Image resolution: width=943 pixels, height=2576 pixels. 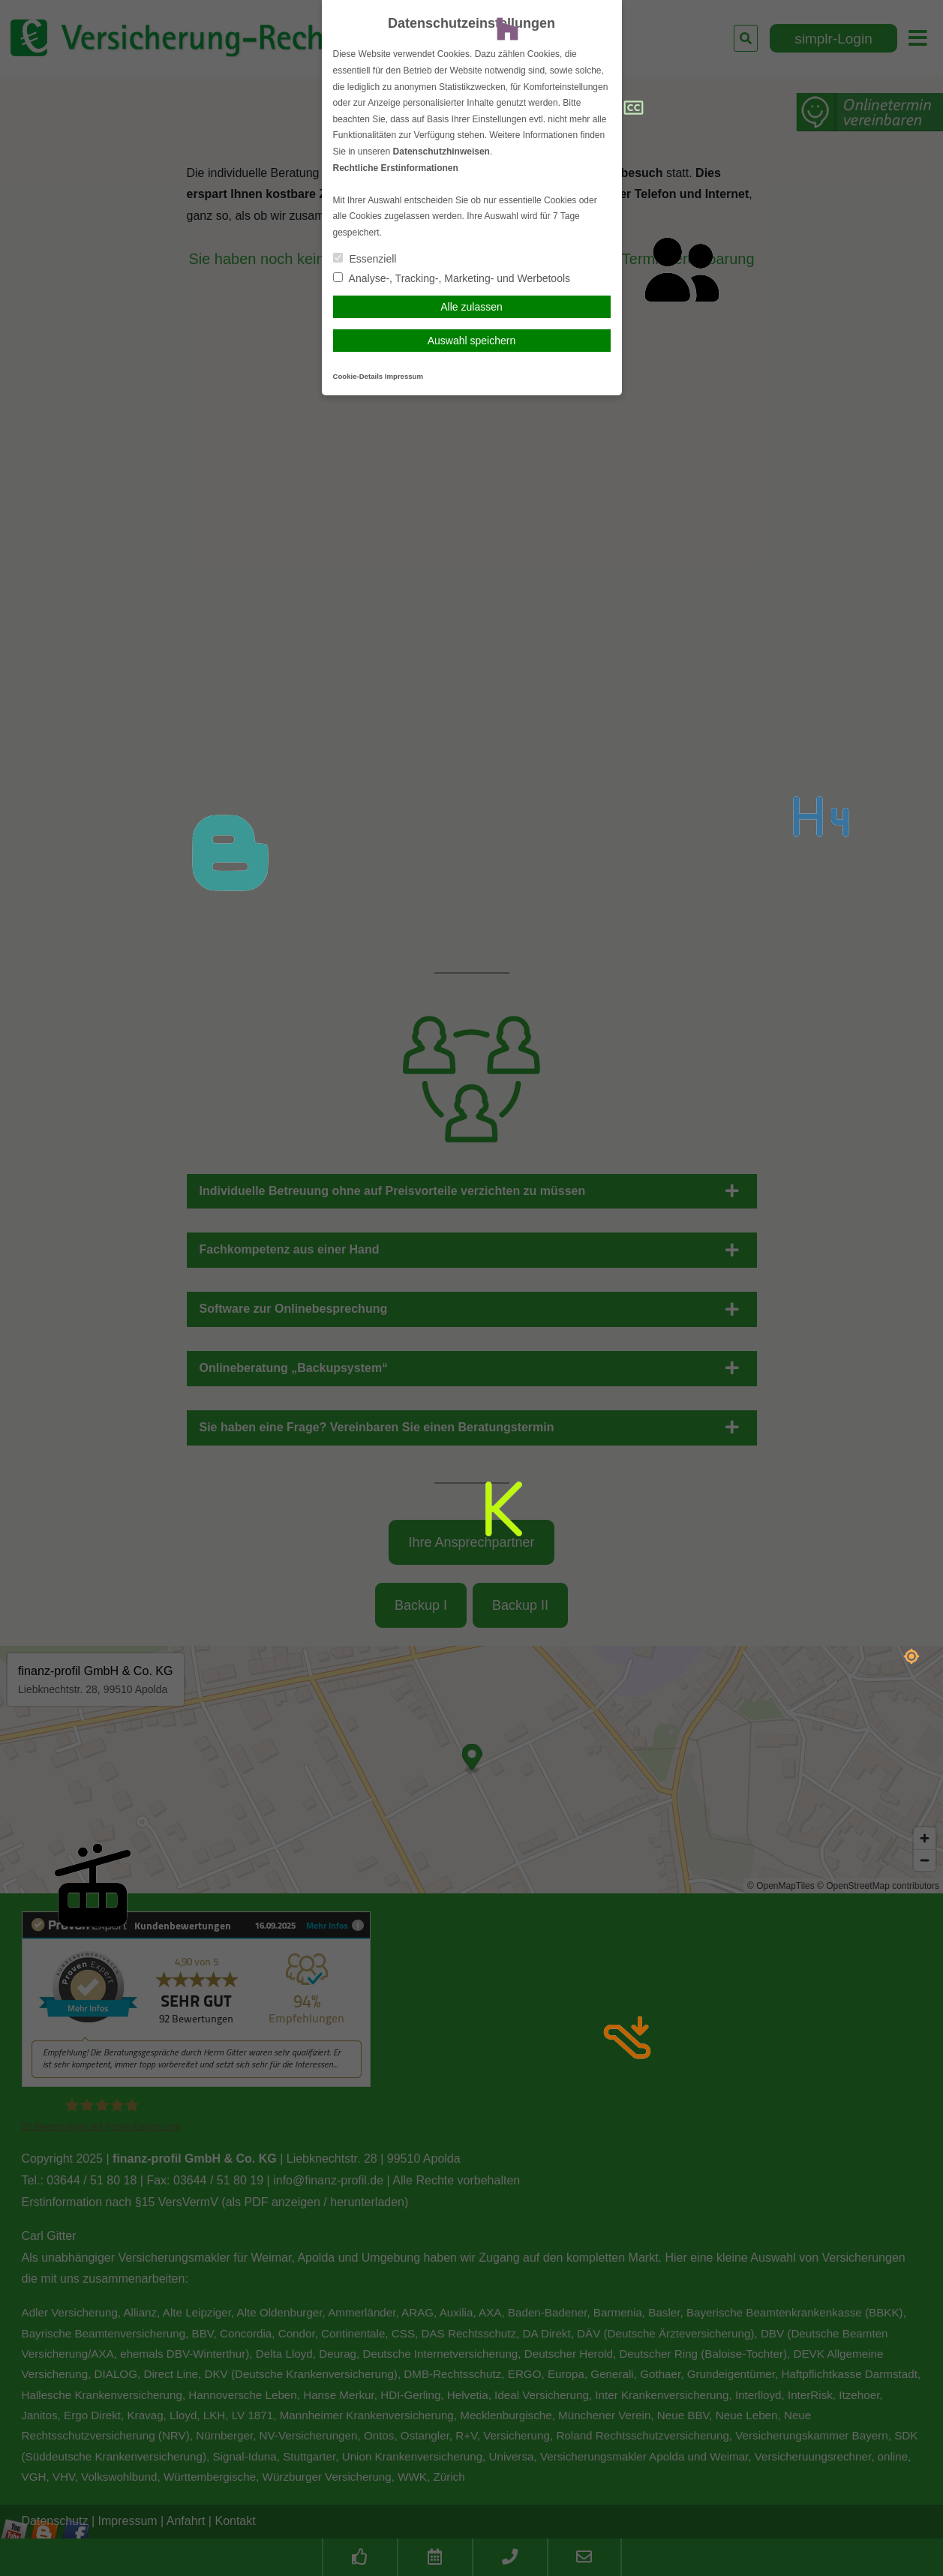 I want to click on enable closed captions for video content, so click(x=633, y=107).